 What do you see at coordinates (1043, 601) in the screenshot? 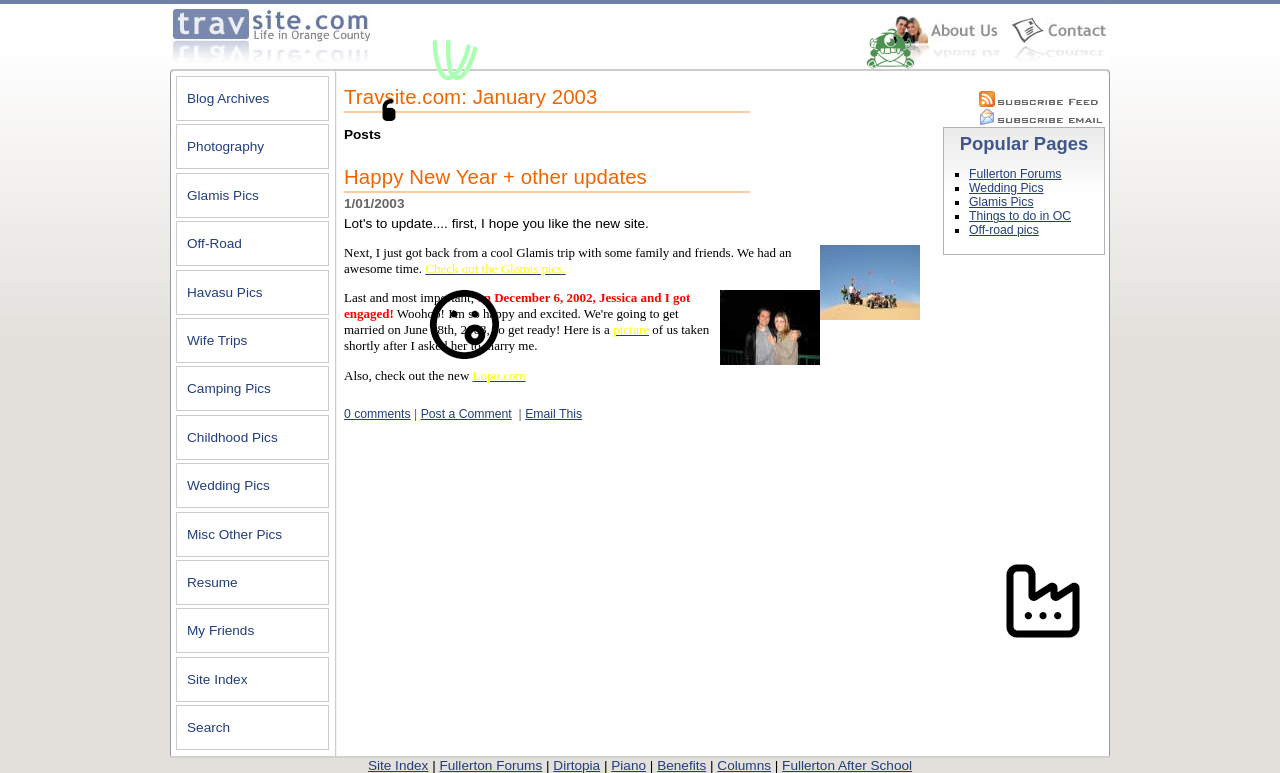
I see `view manufacturing or production settings` at bounding box center [1043, 601].